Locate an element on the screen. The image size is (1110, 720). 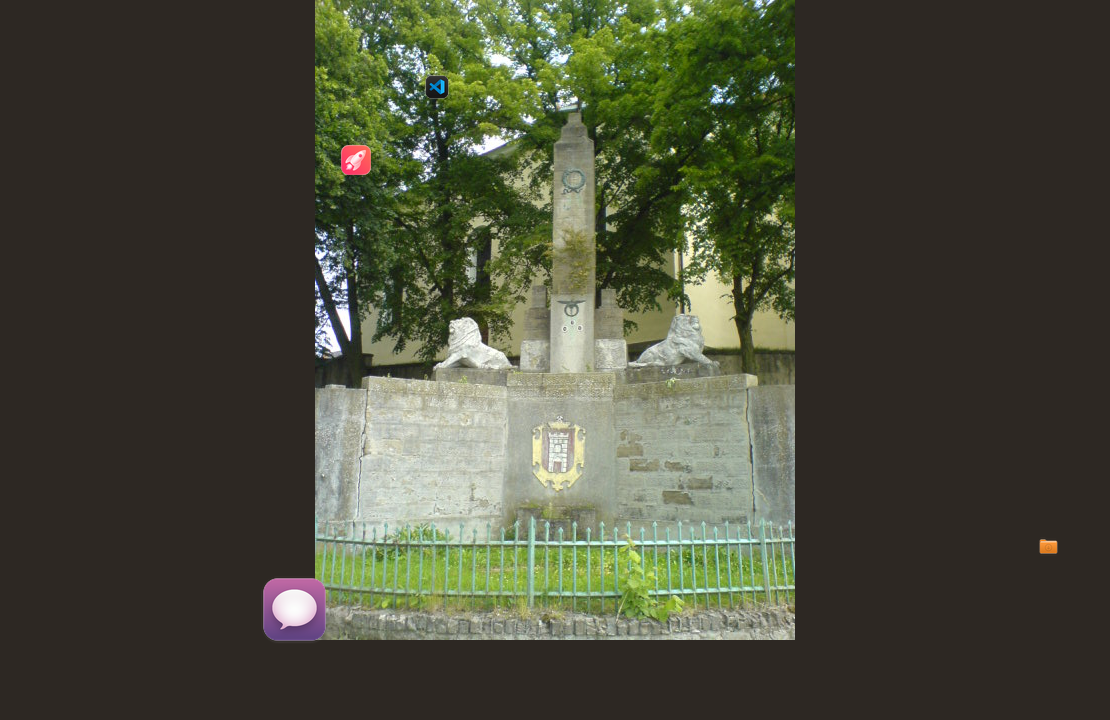
access your downloads folder is located at coordinates (1048, 546).